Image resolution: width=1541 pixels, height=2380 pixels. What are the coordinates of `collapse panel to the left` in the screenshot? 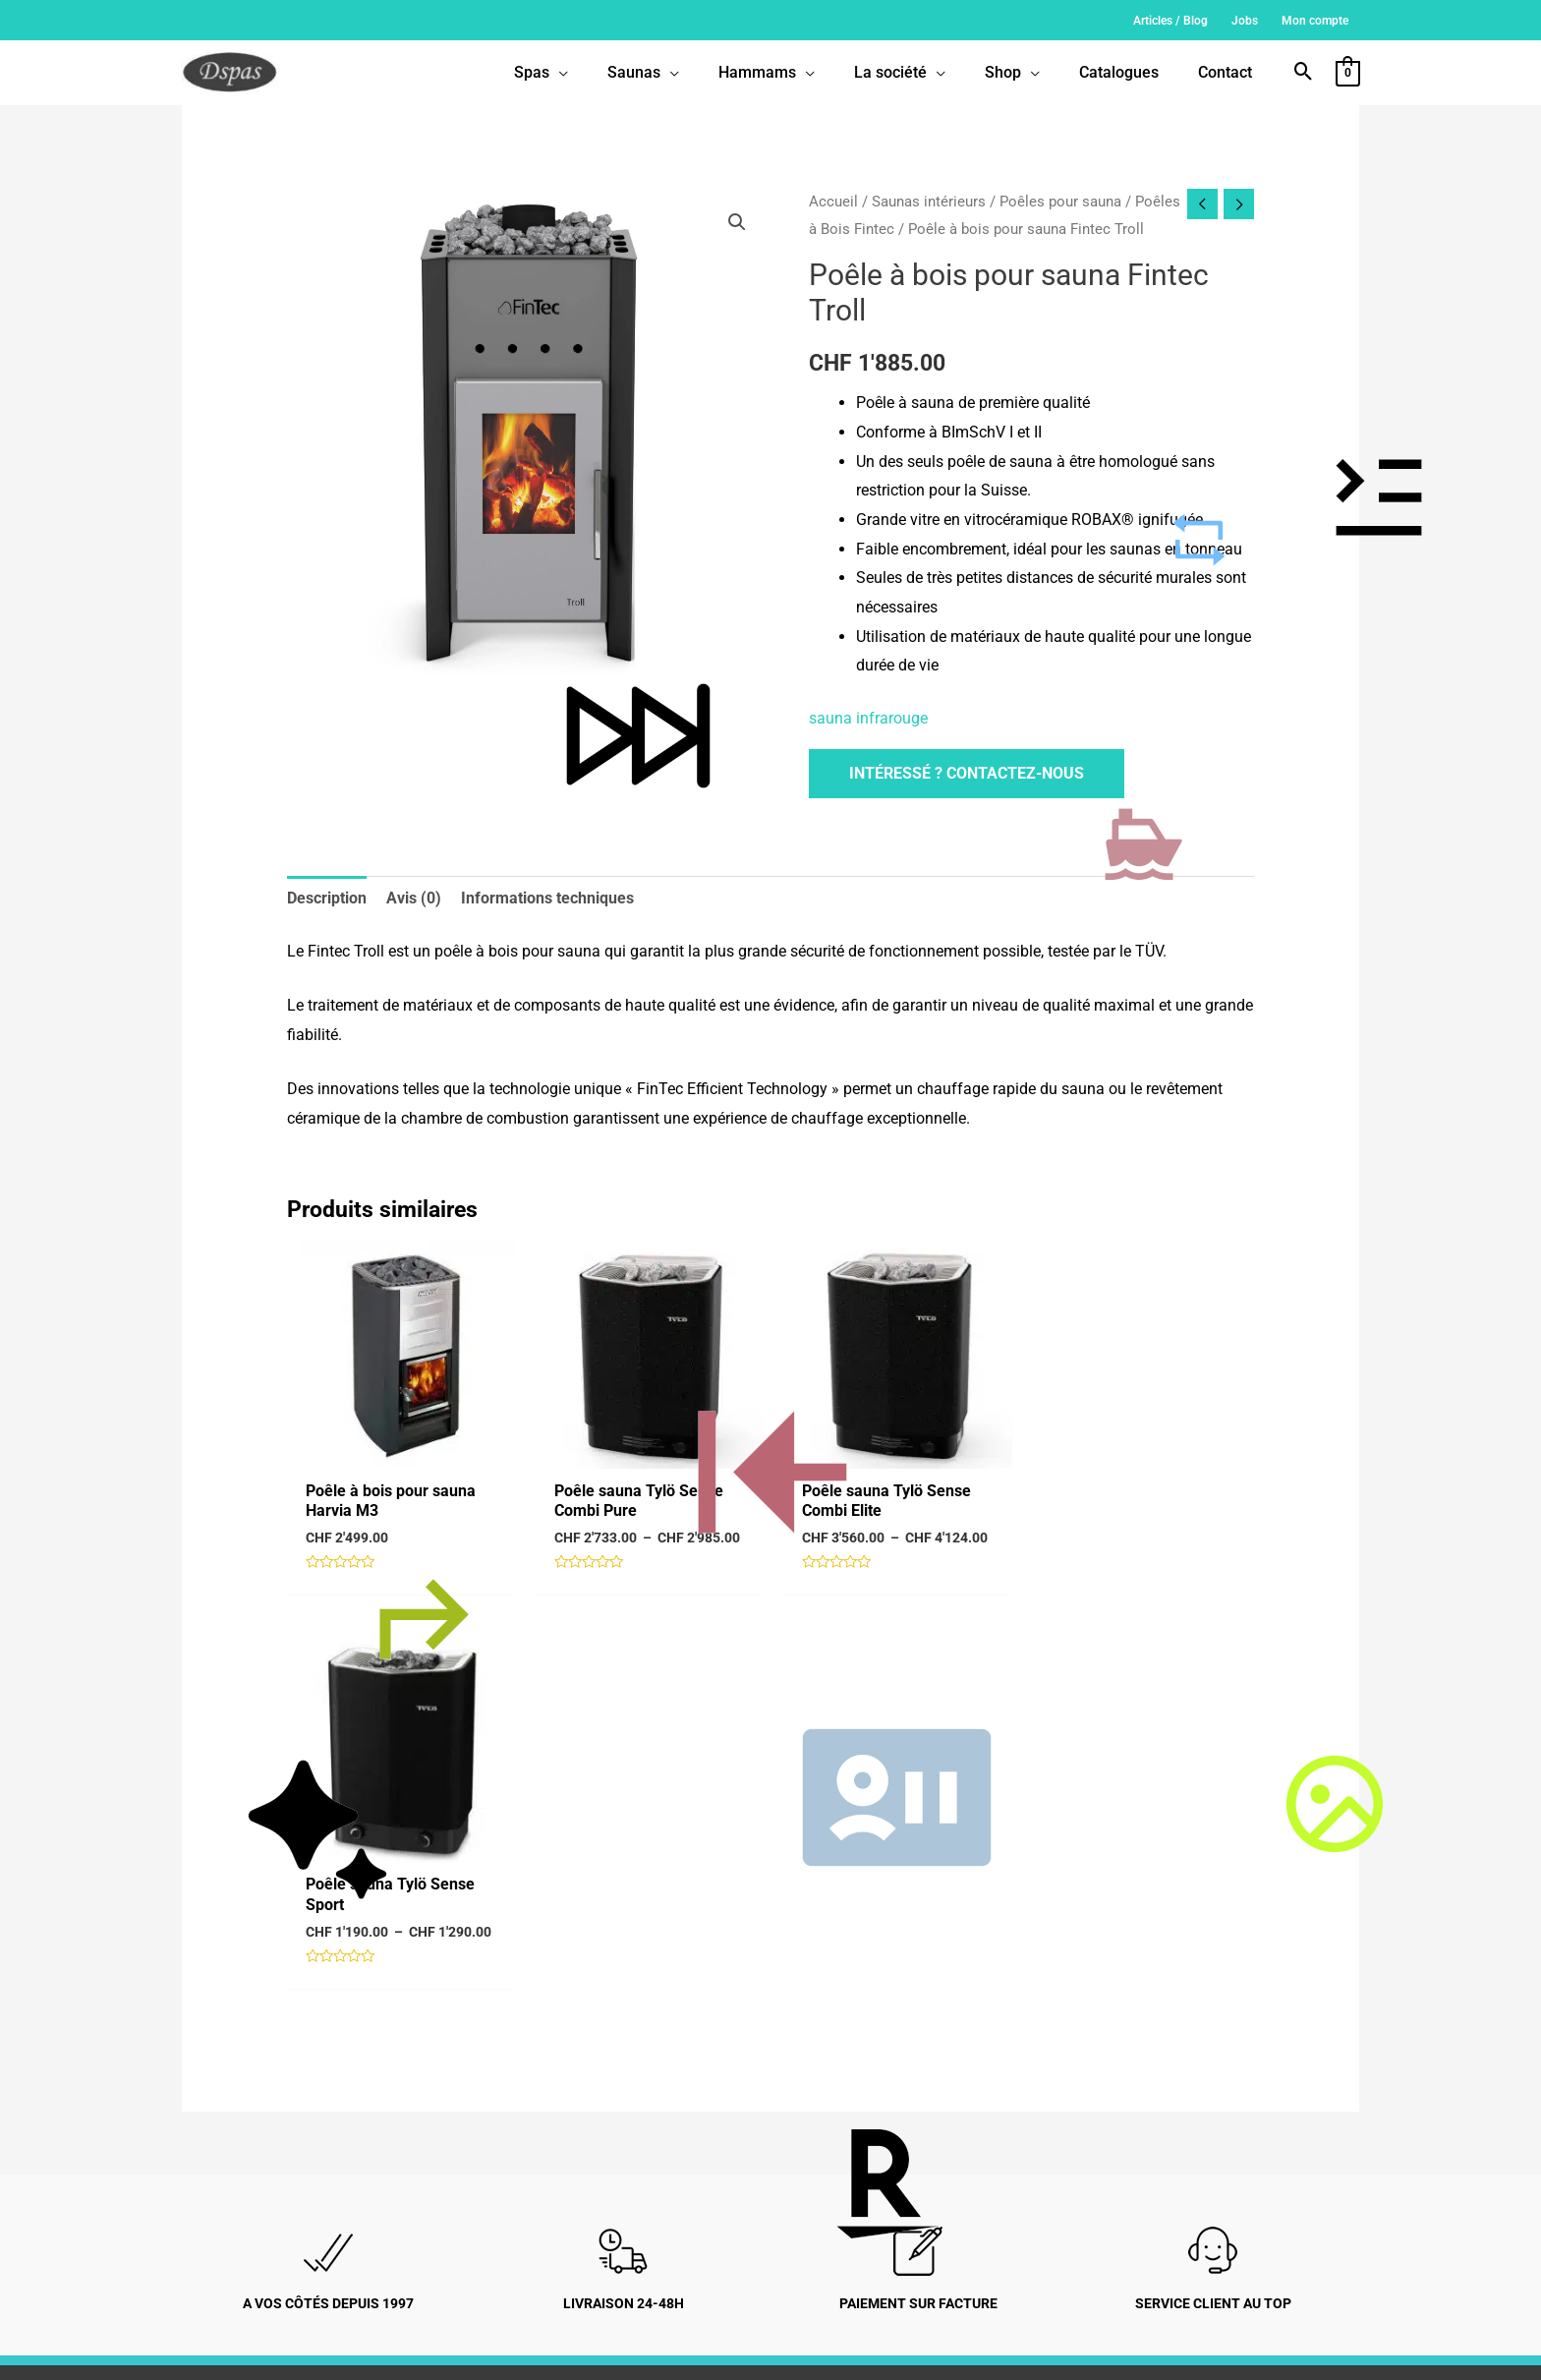 It's located at (768, 1472).